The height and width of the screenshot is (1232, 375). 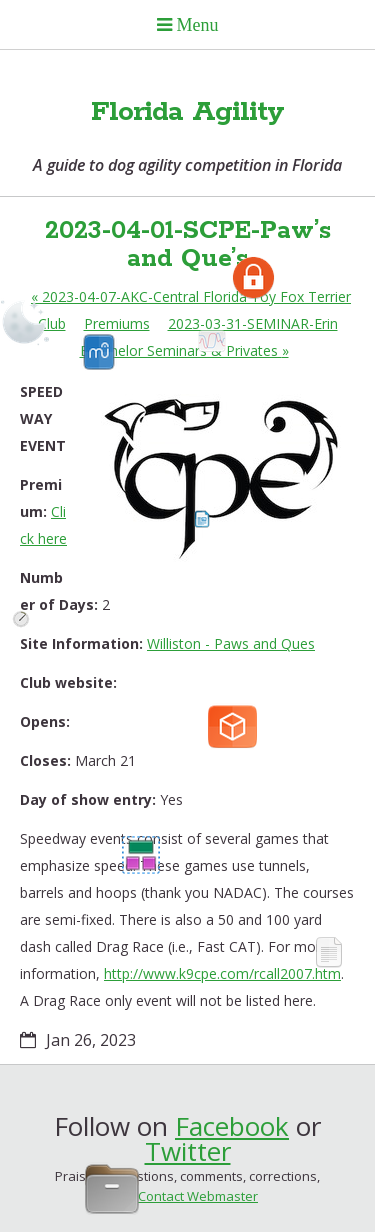 I want to click on indicates a file or folder is read-only, so click(x=253, y=277).